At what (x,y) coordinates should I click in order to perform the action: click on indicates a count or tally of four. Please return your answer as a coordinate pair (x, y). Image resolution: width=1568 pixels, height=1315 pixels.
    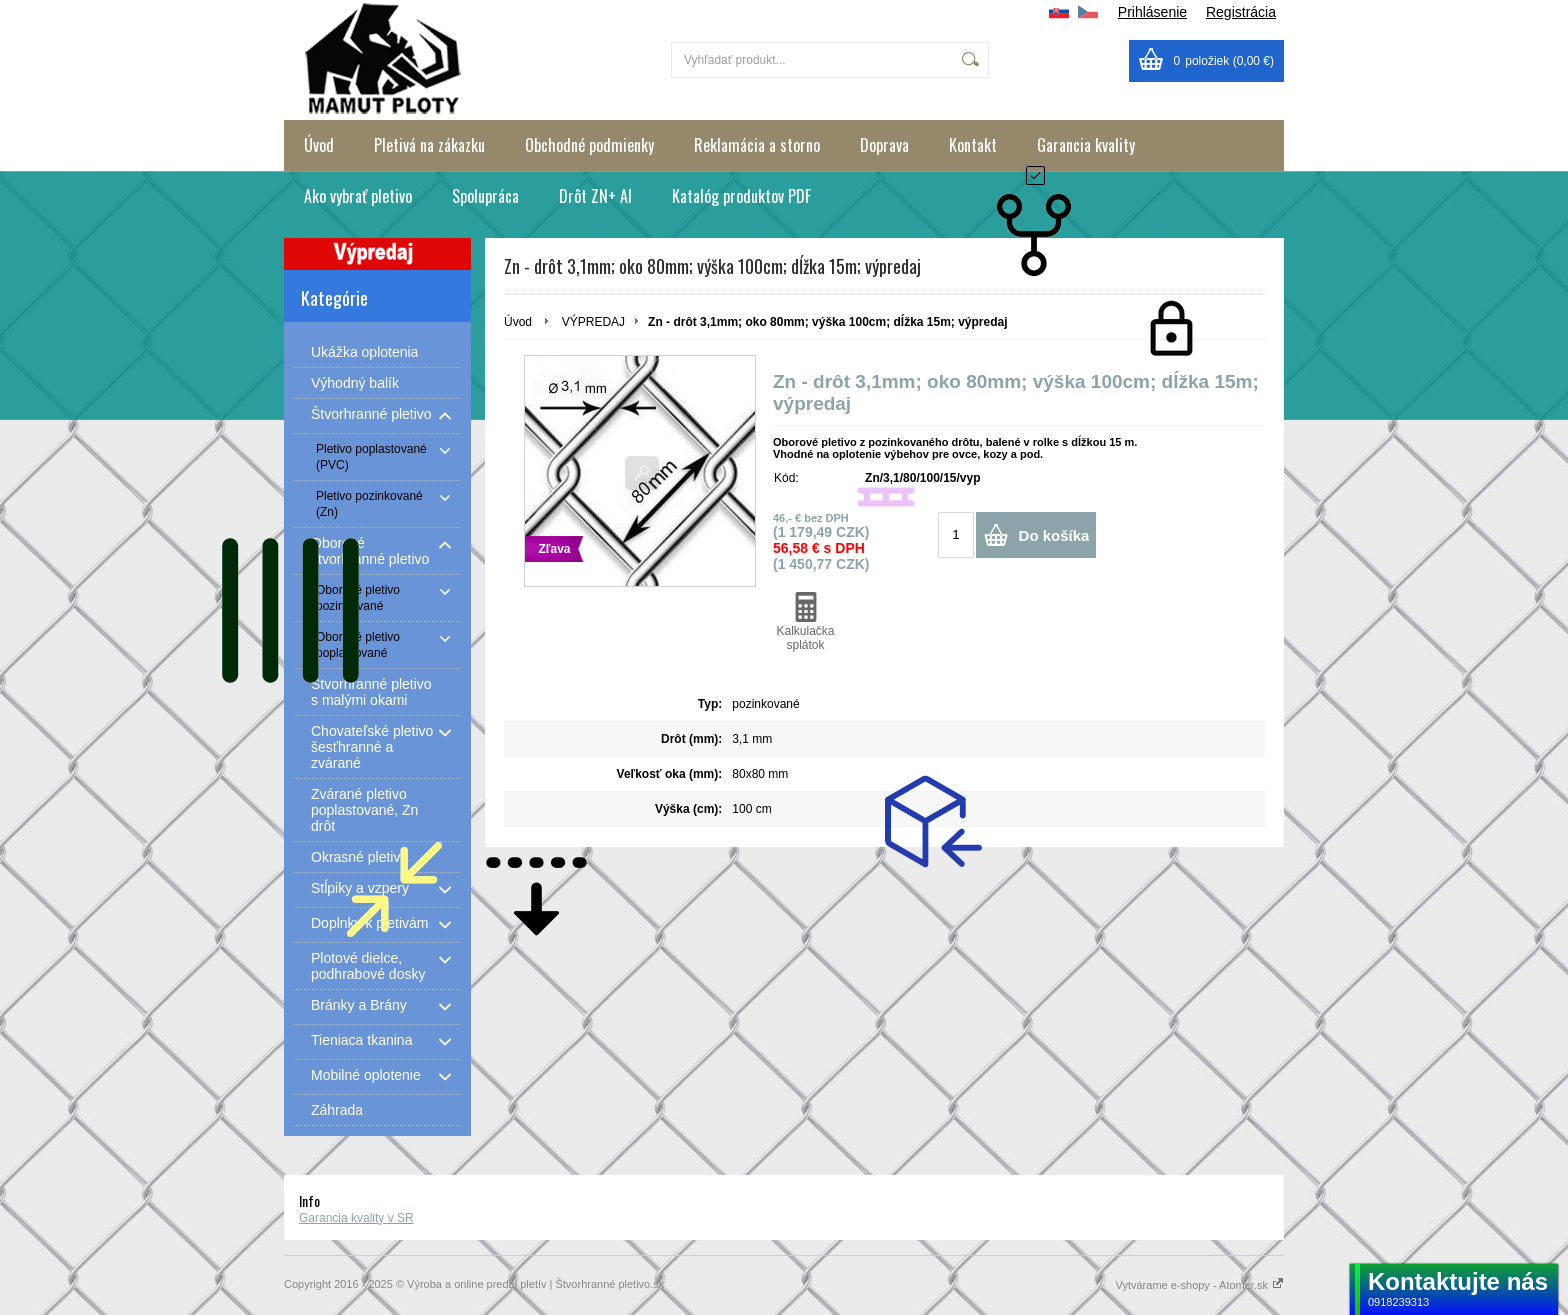
    Looking at the image, I should click on (294, 610).